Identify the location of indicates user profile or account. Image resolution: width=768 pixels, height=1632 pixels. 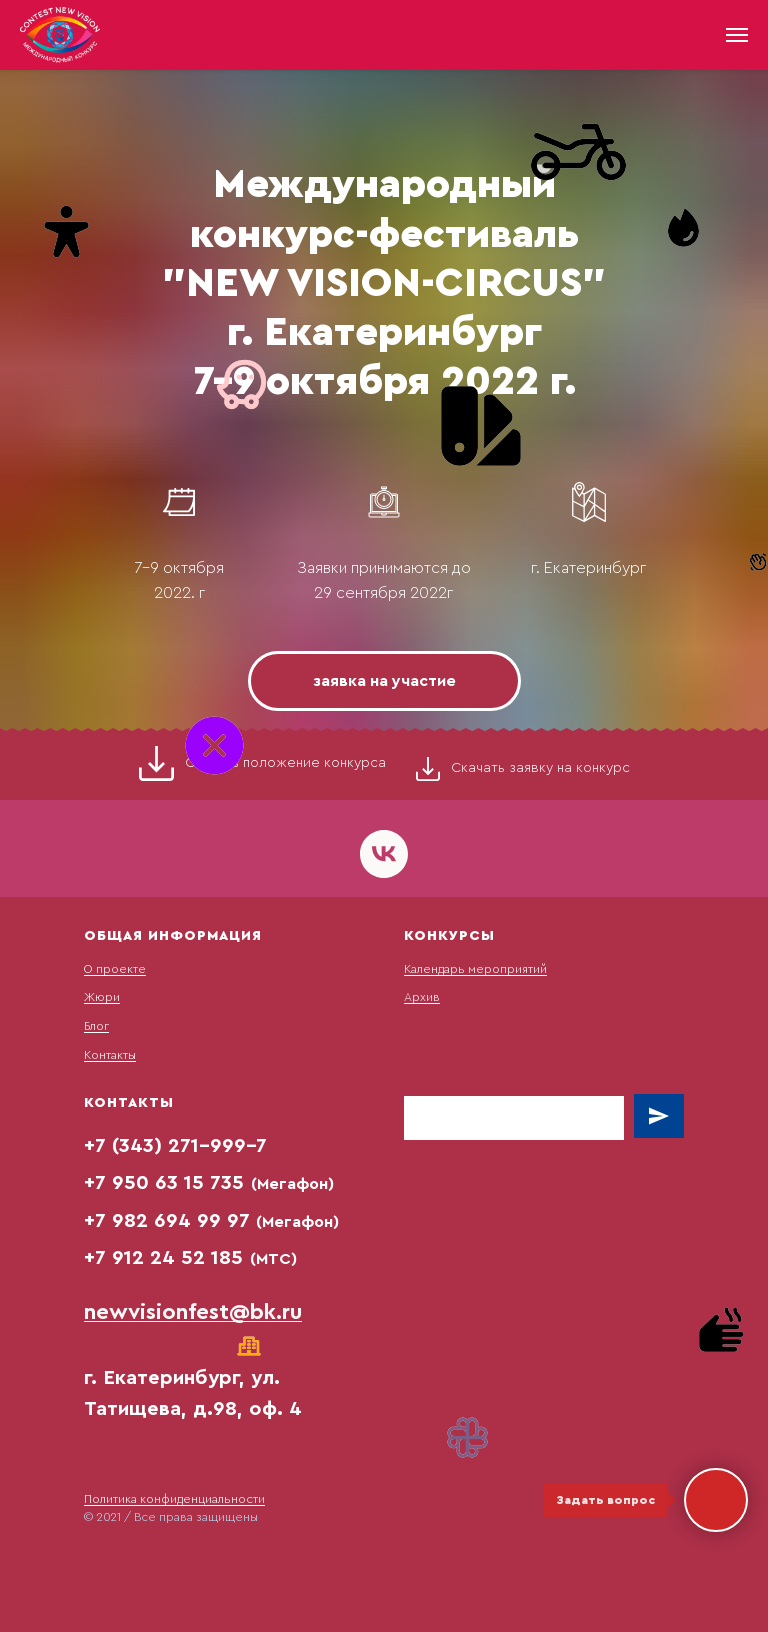
(66, 232).